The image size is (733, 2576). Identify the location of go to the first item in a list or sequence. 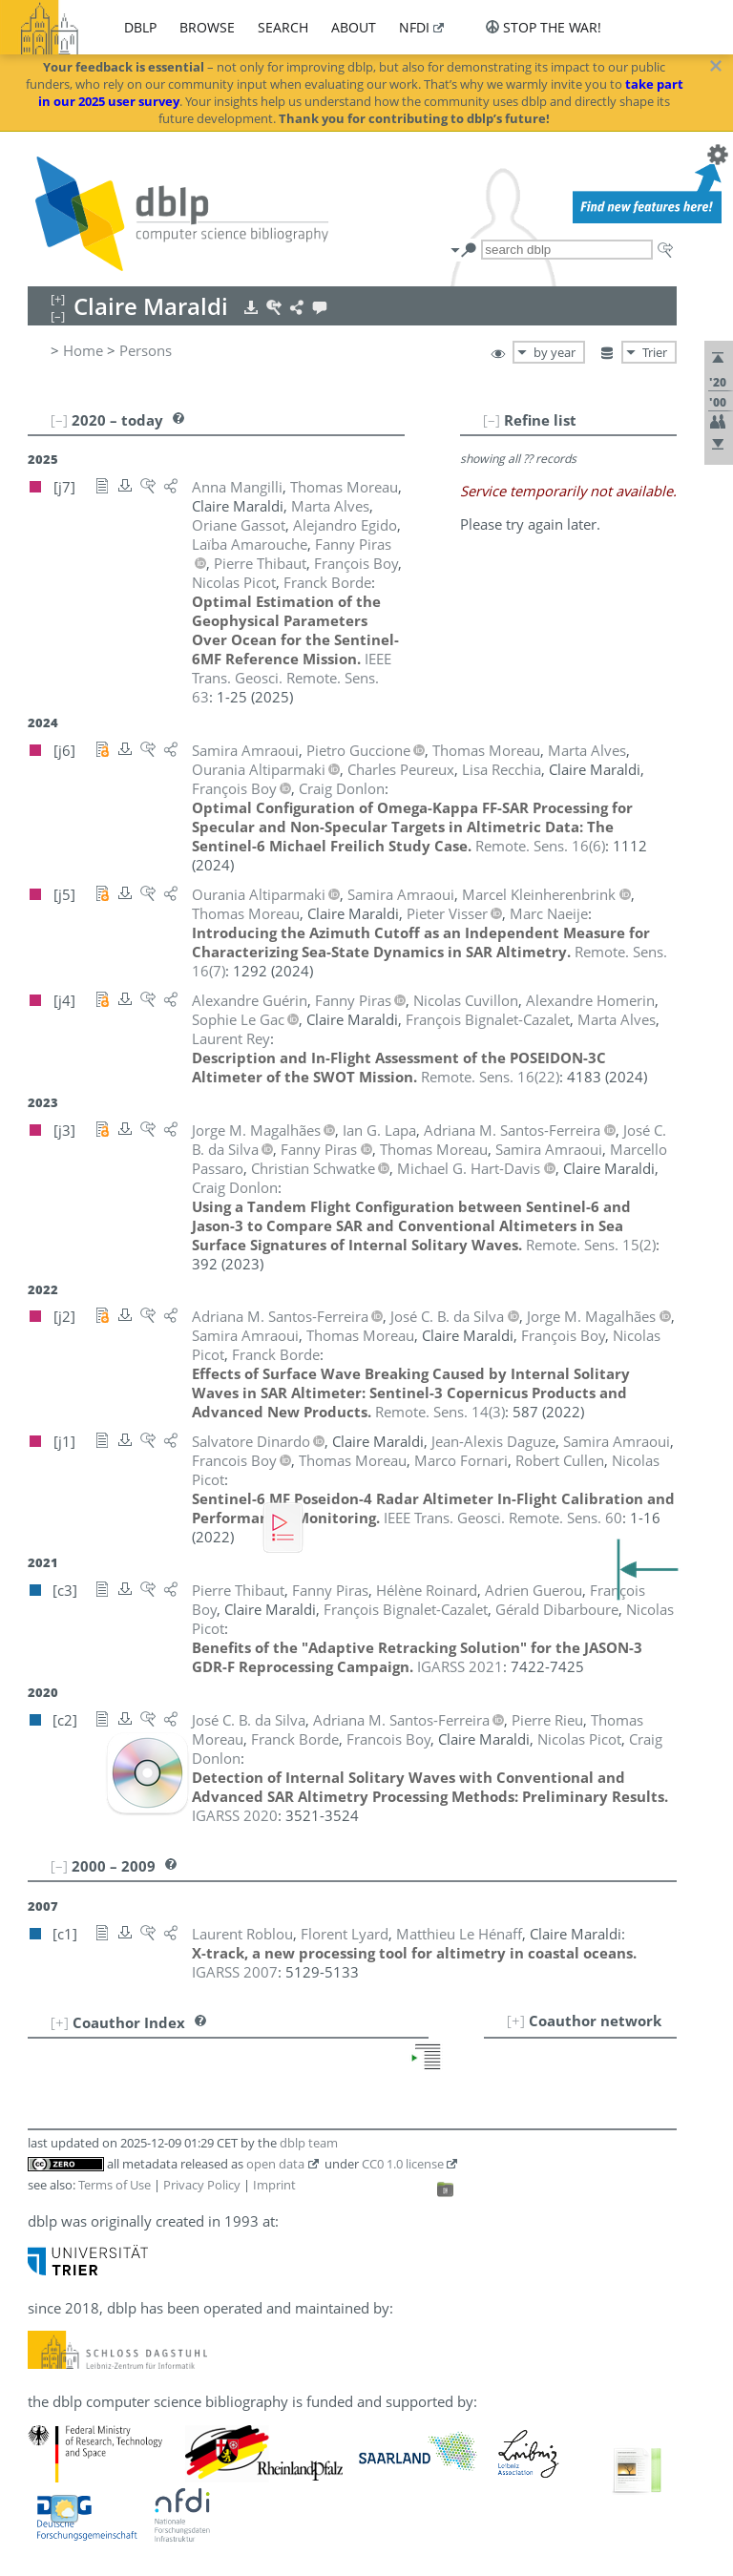
(647, 1569).